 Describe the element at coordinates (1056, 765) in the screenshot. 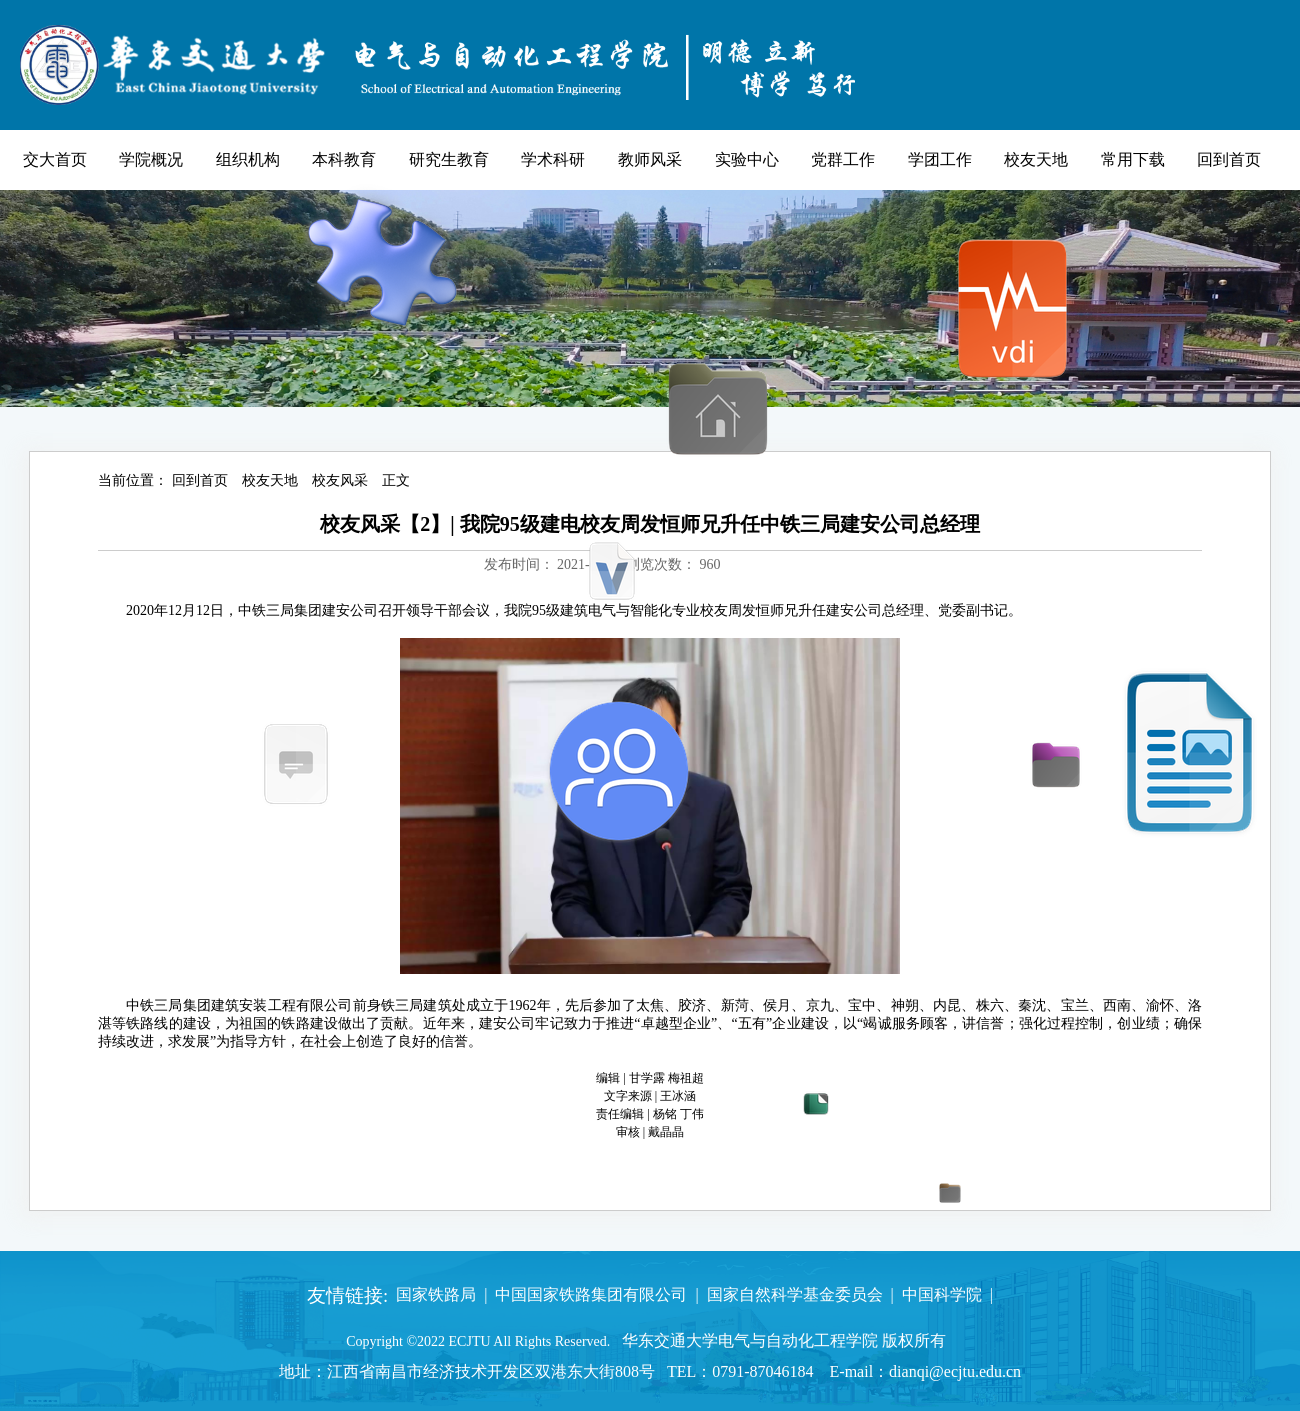

I see `indicates a folder is ready to accept a dragged item` at that location.